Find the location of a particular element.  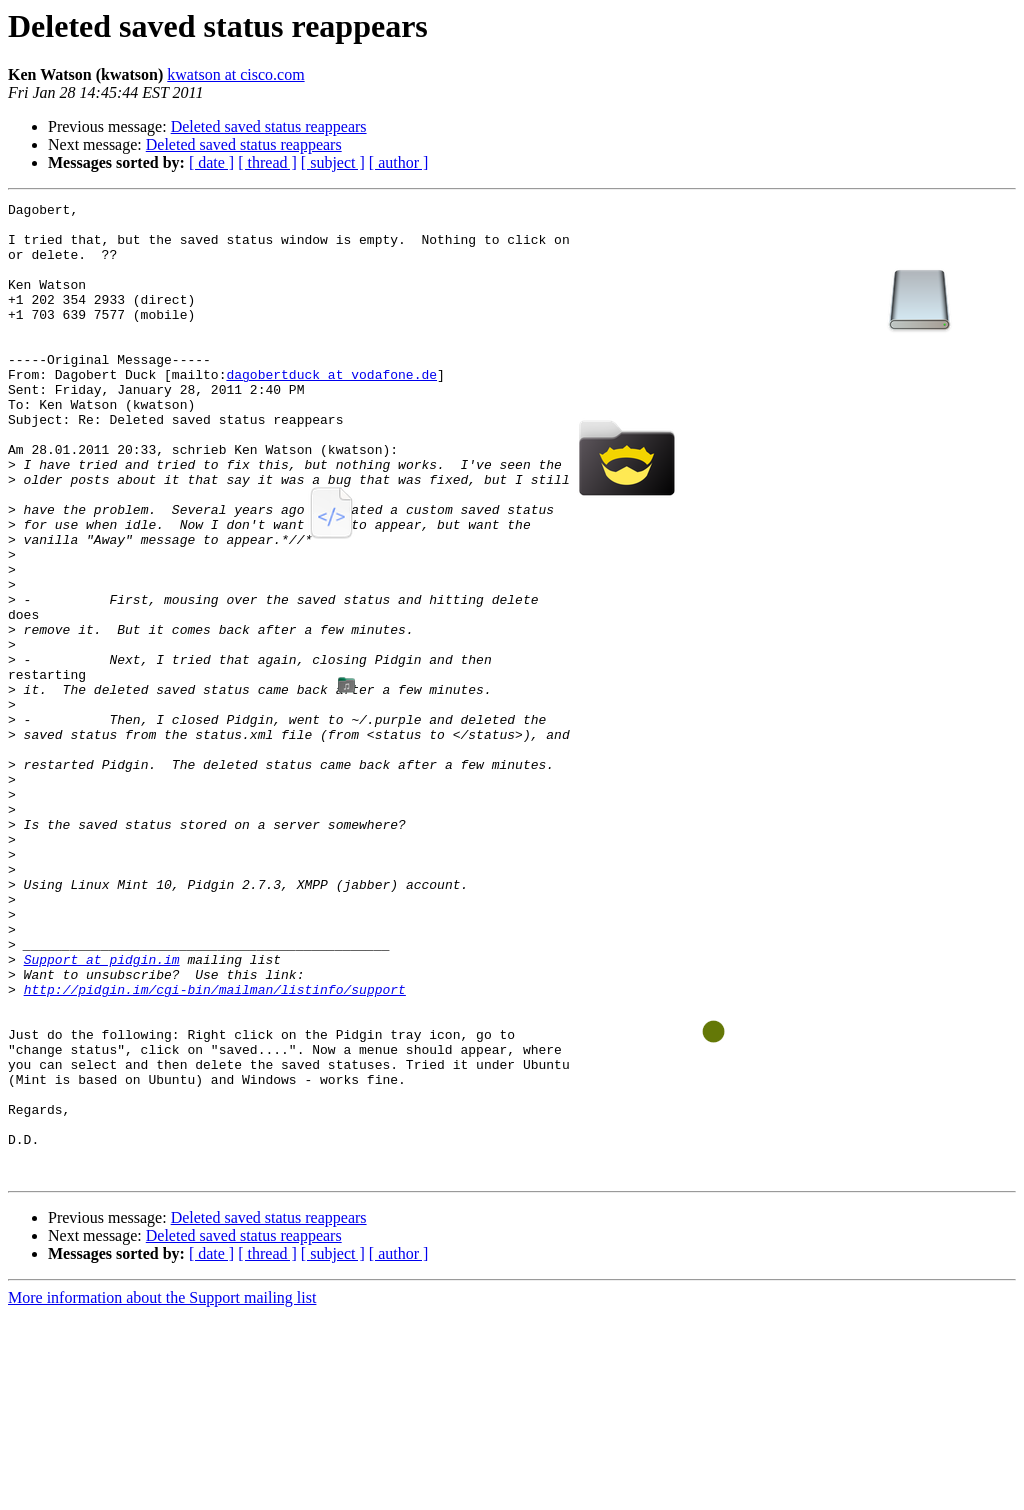

open your music folder is located at coordinates (346, 684).